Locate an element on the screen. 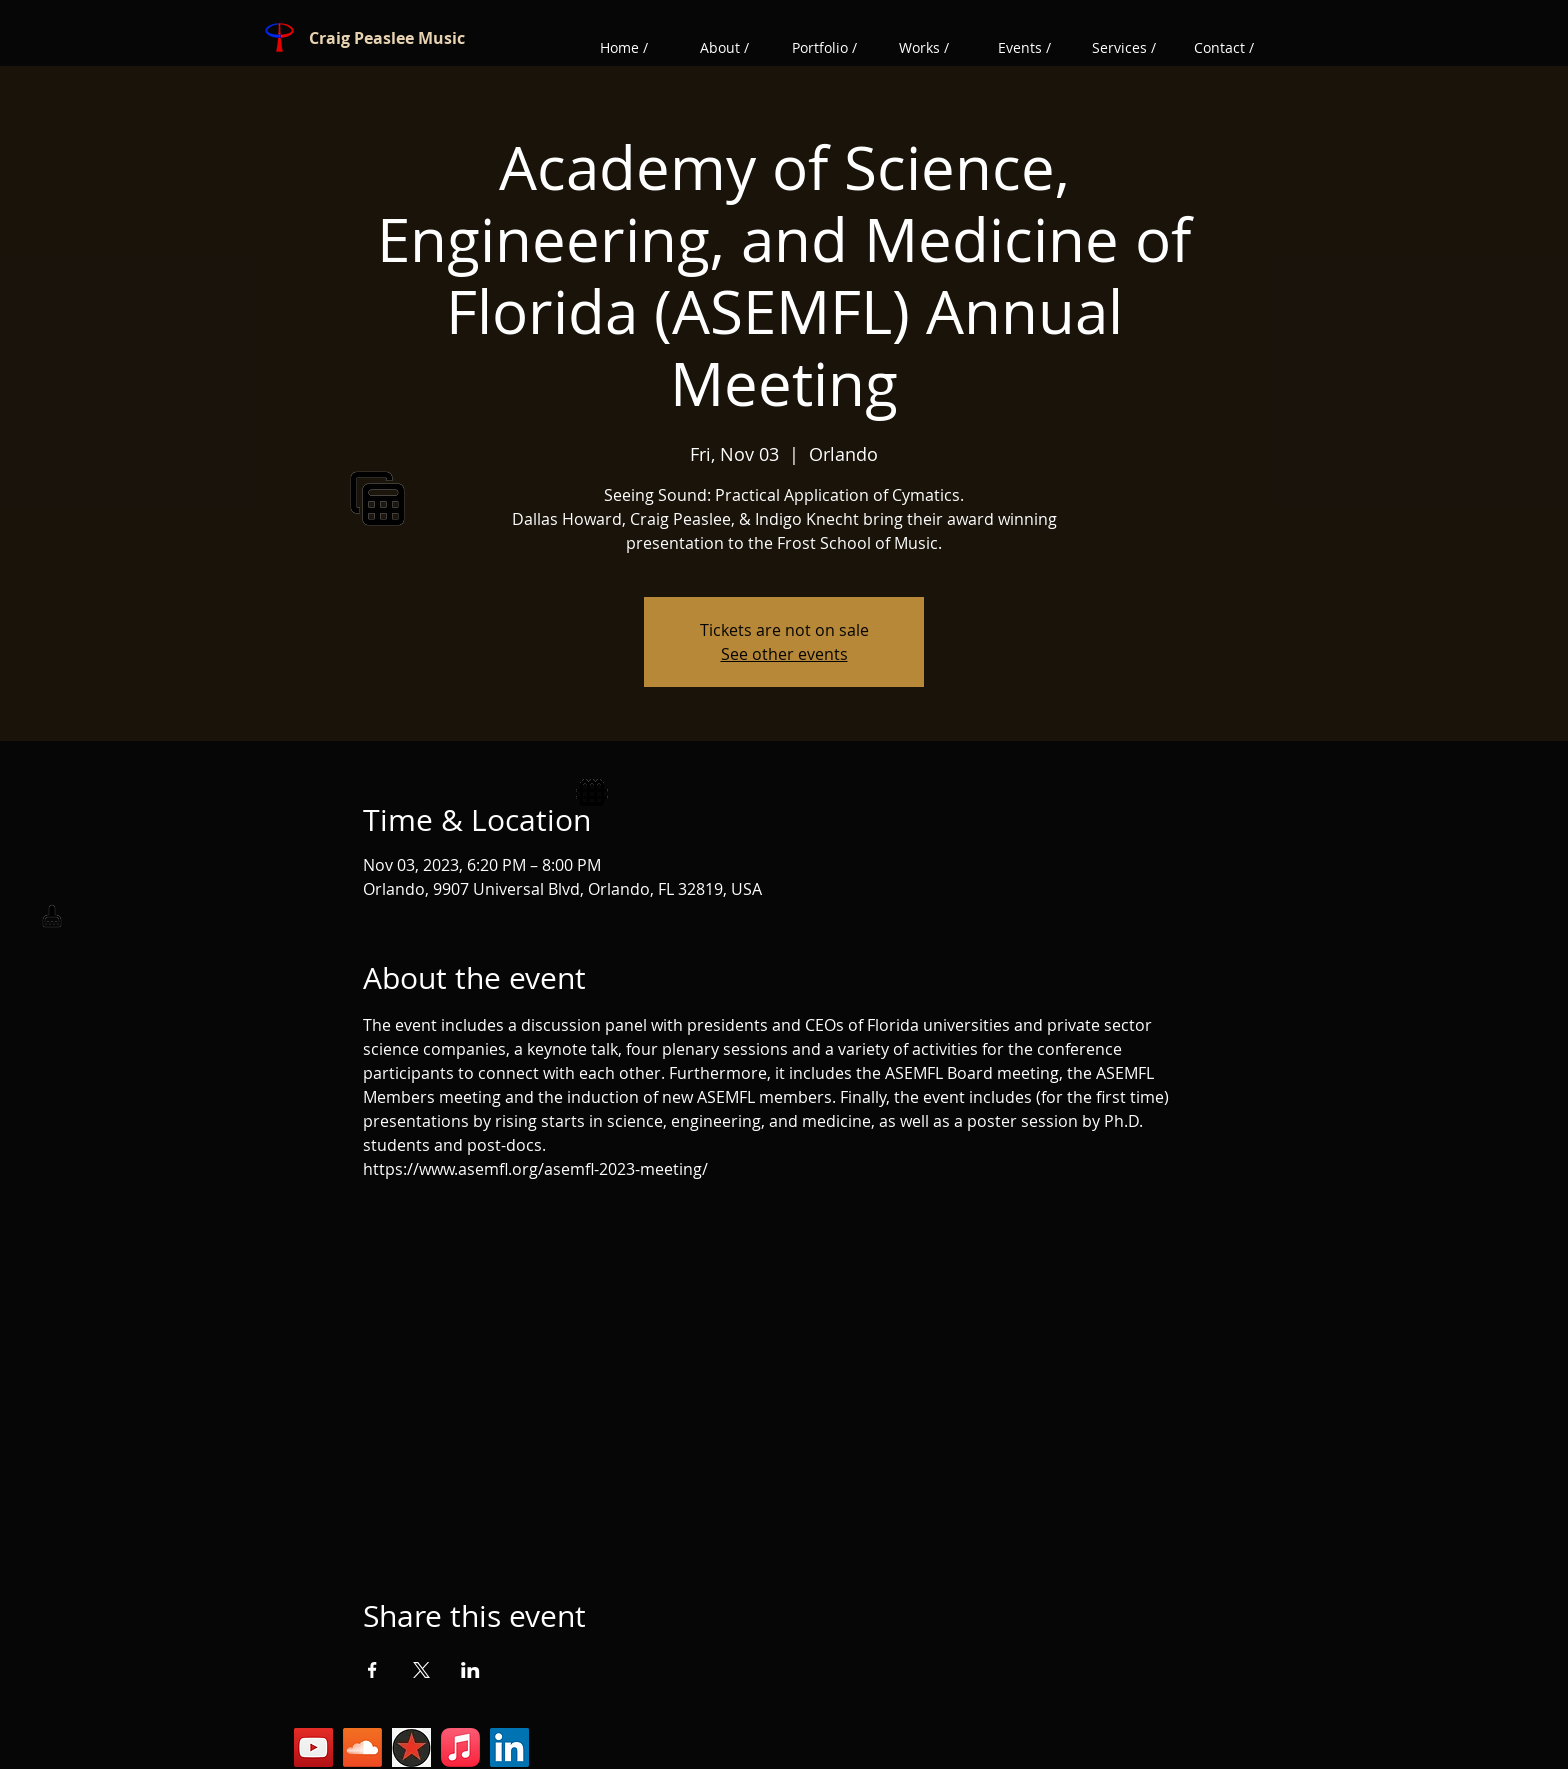 This screenshot has height=1769, width=1568. access yard or outdoor settings is located at coordinates (592, 792).